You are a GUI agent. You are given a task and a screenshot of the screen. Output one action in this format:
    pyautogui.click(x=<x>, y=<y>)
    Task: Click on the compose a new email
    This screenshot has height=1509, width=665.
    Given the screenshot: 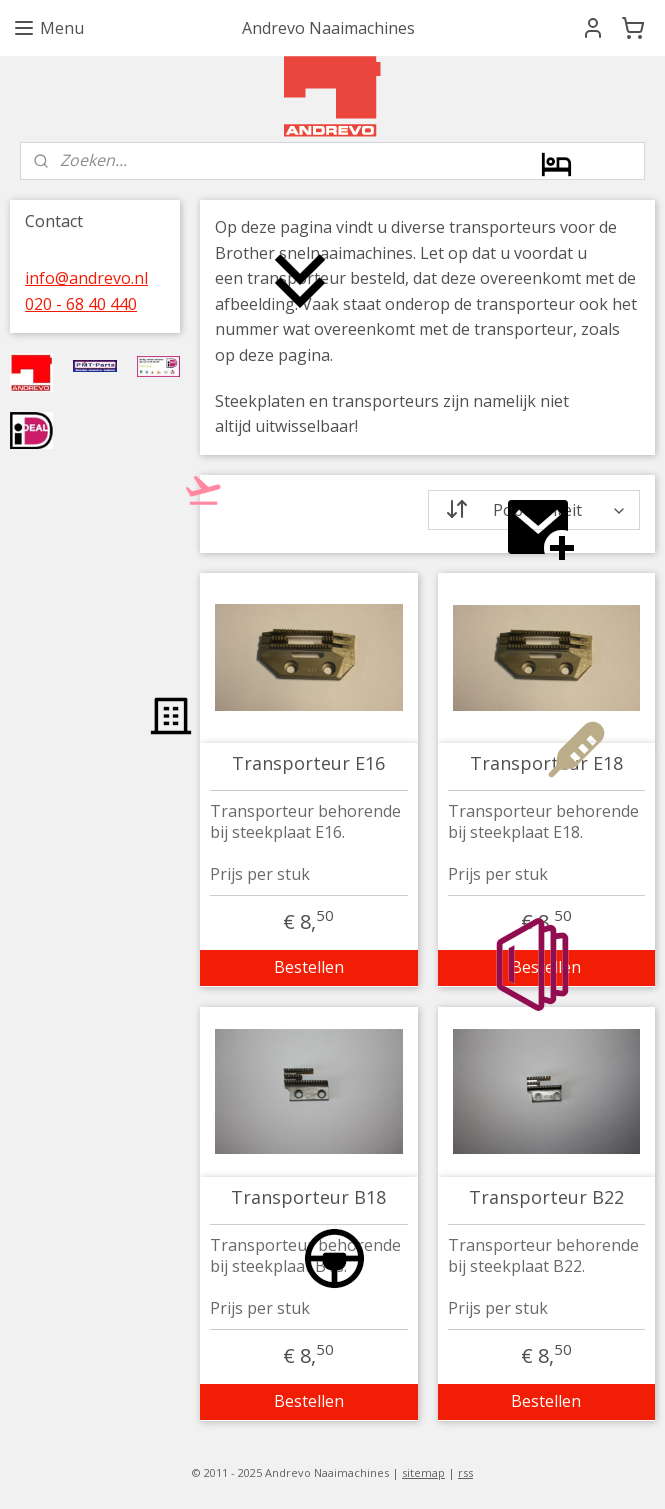 What is the action you would take?
    pyautogui.click(x=538, y=527)
    